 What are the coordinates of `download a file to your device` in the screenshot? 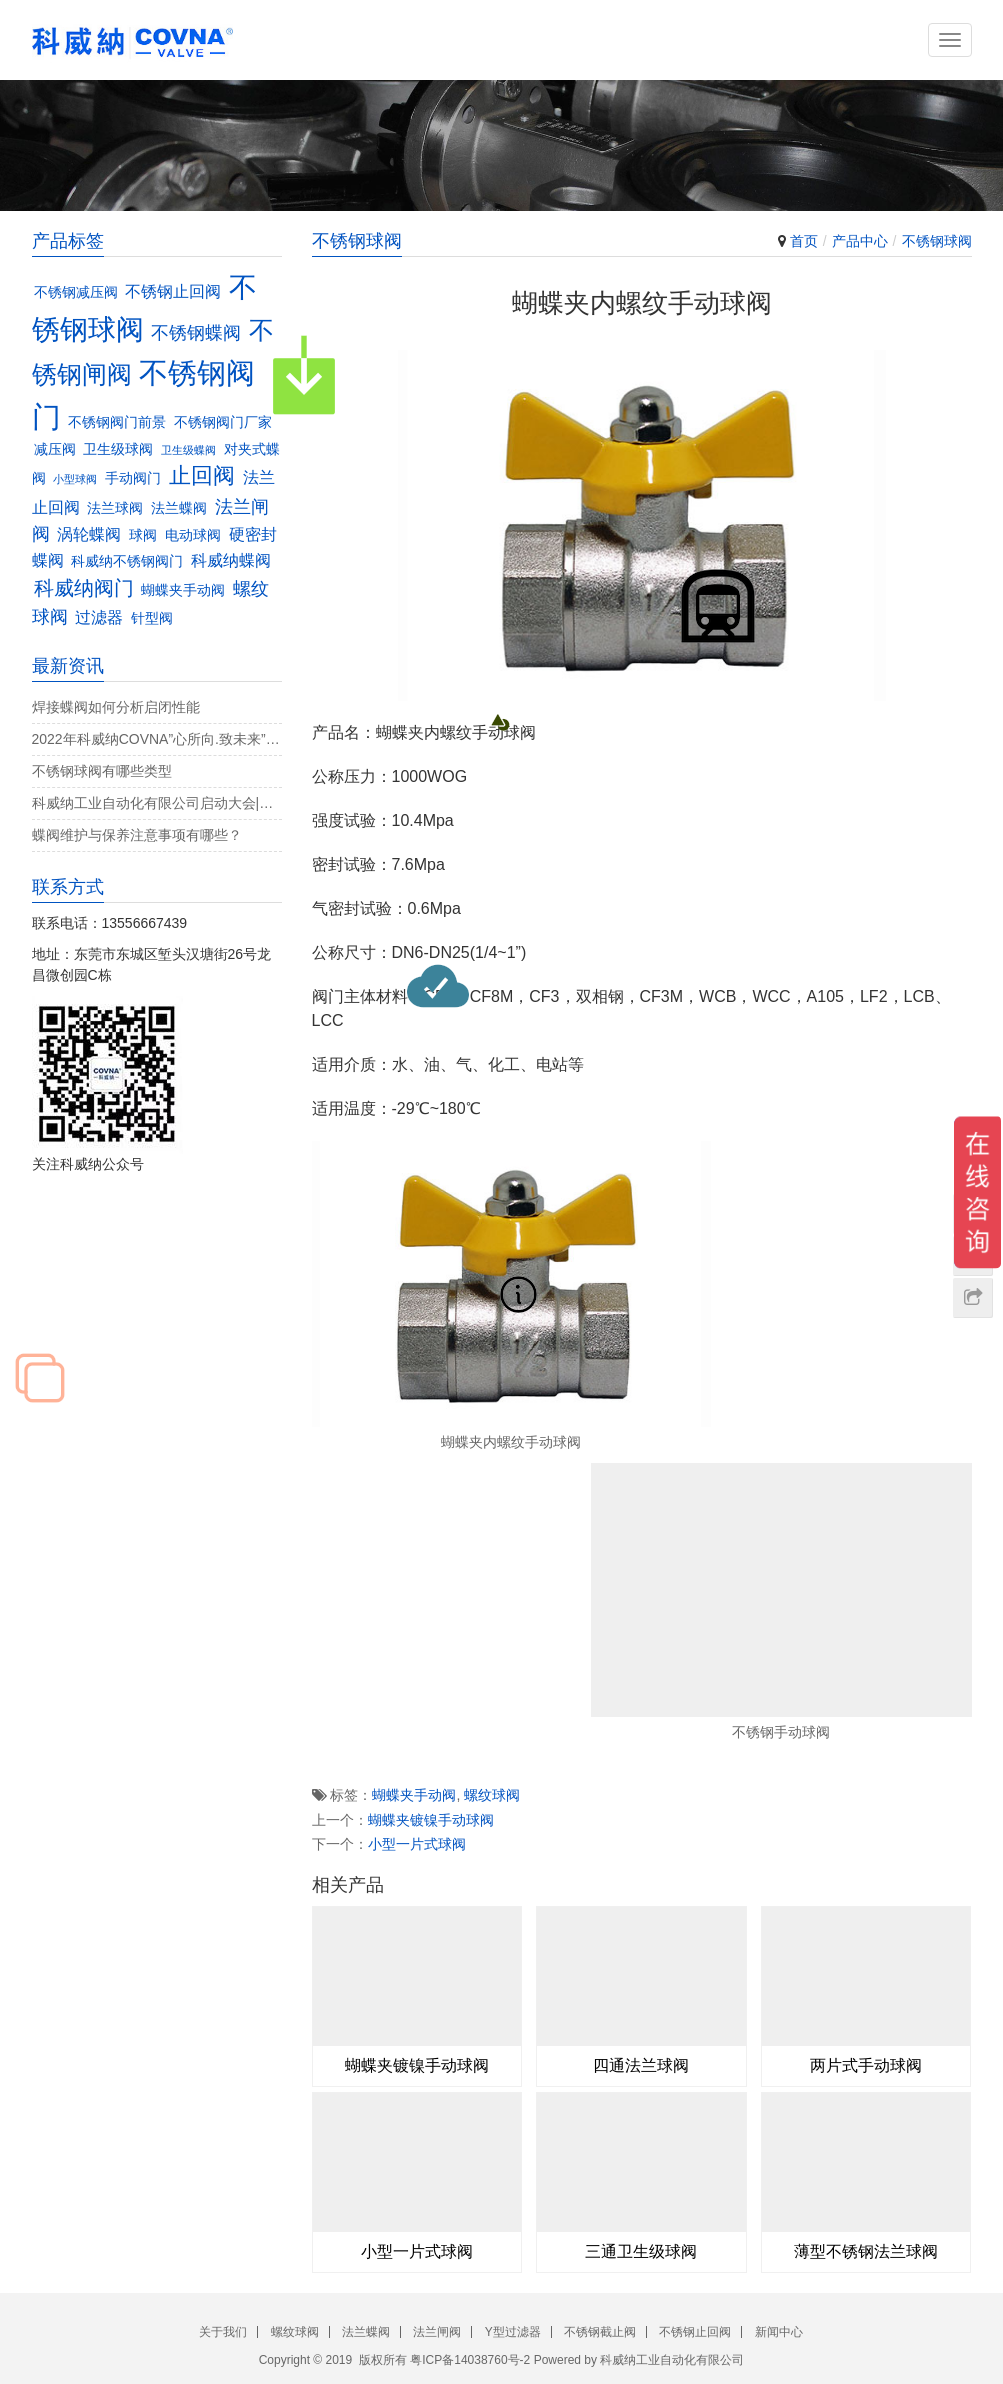 It's located at (304, 375).